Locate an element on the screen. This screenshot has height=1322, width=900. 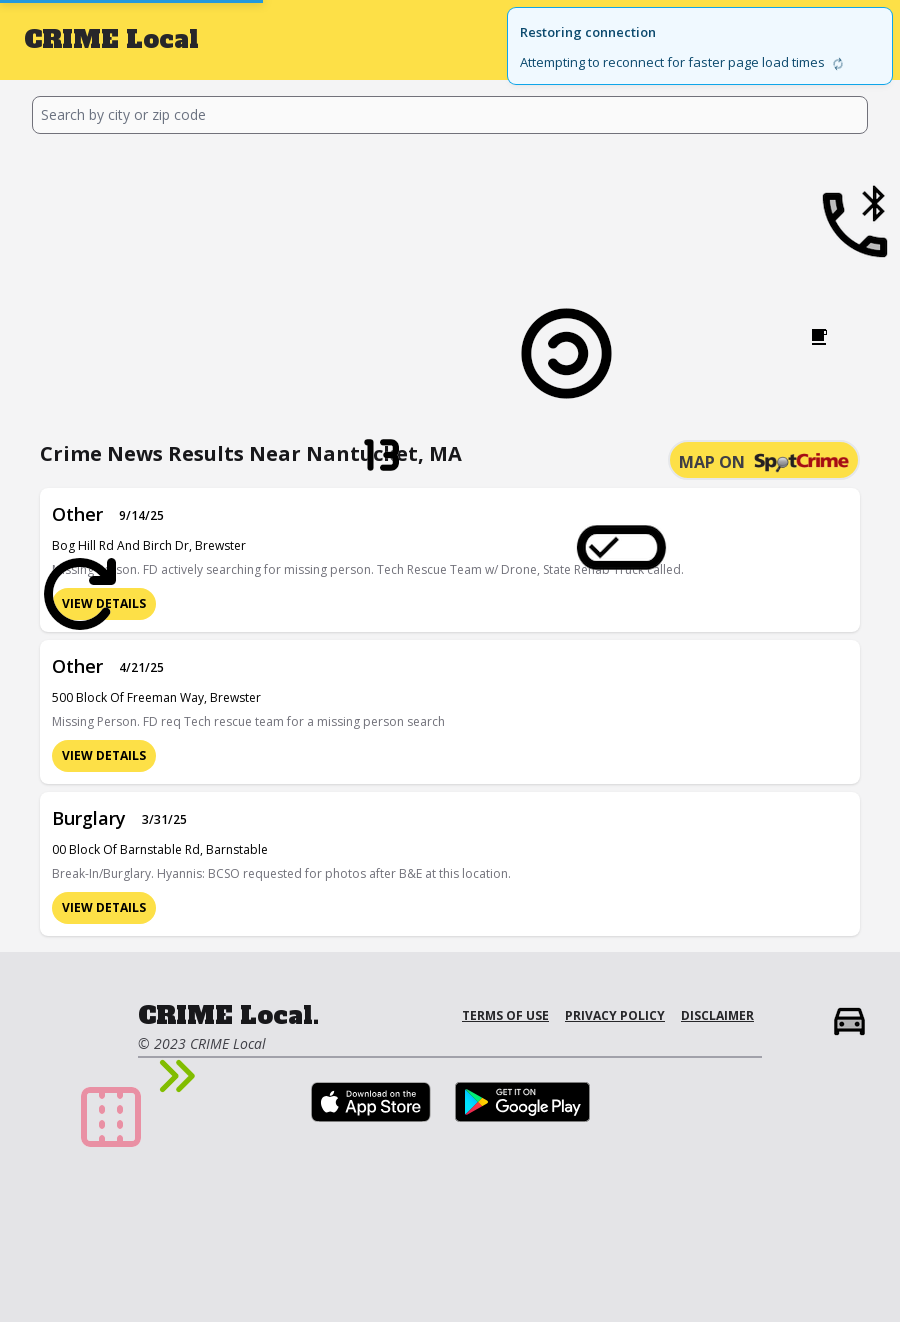
indicates 13 unread notifications or items is located at coordinates (380, 455).